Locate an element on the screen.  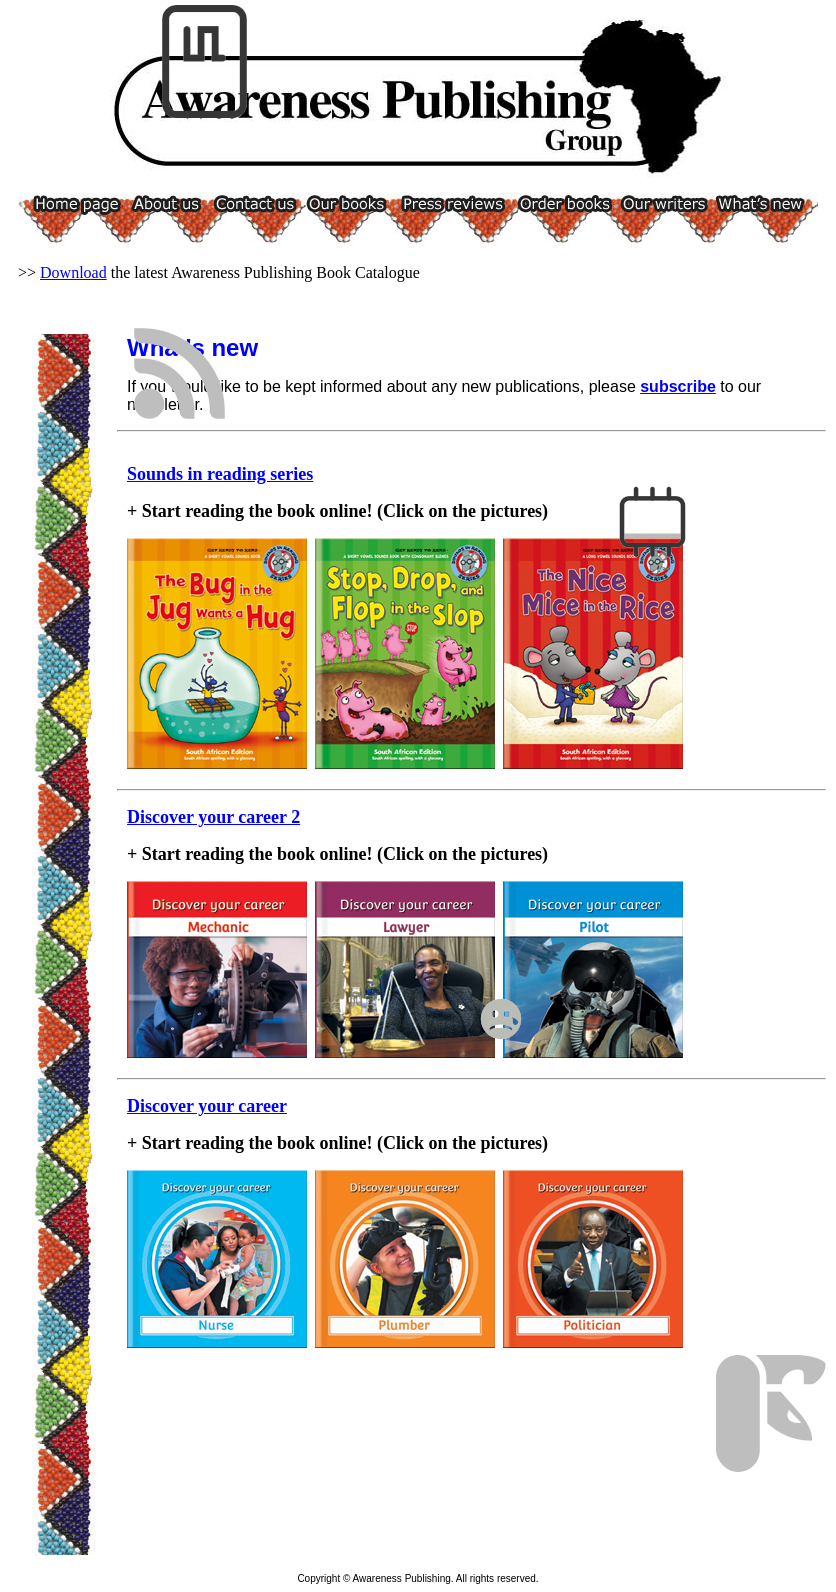
subscribe to RSS feed is located at coordinates (179, 373).